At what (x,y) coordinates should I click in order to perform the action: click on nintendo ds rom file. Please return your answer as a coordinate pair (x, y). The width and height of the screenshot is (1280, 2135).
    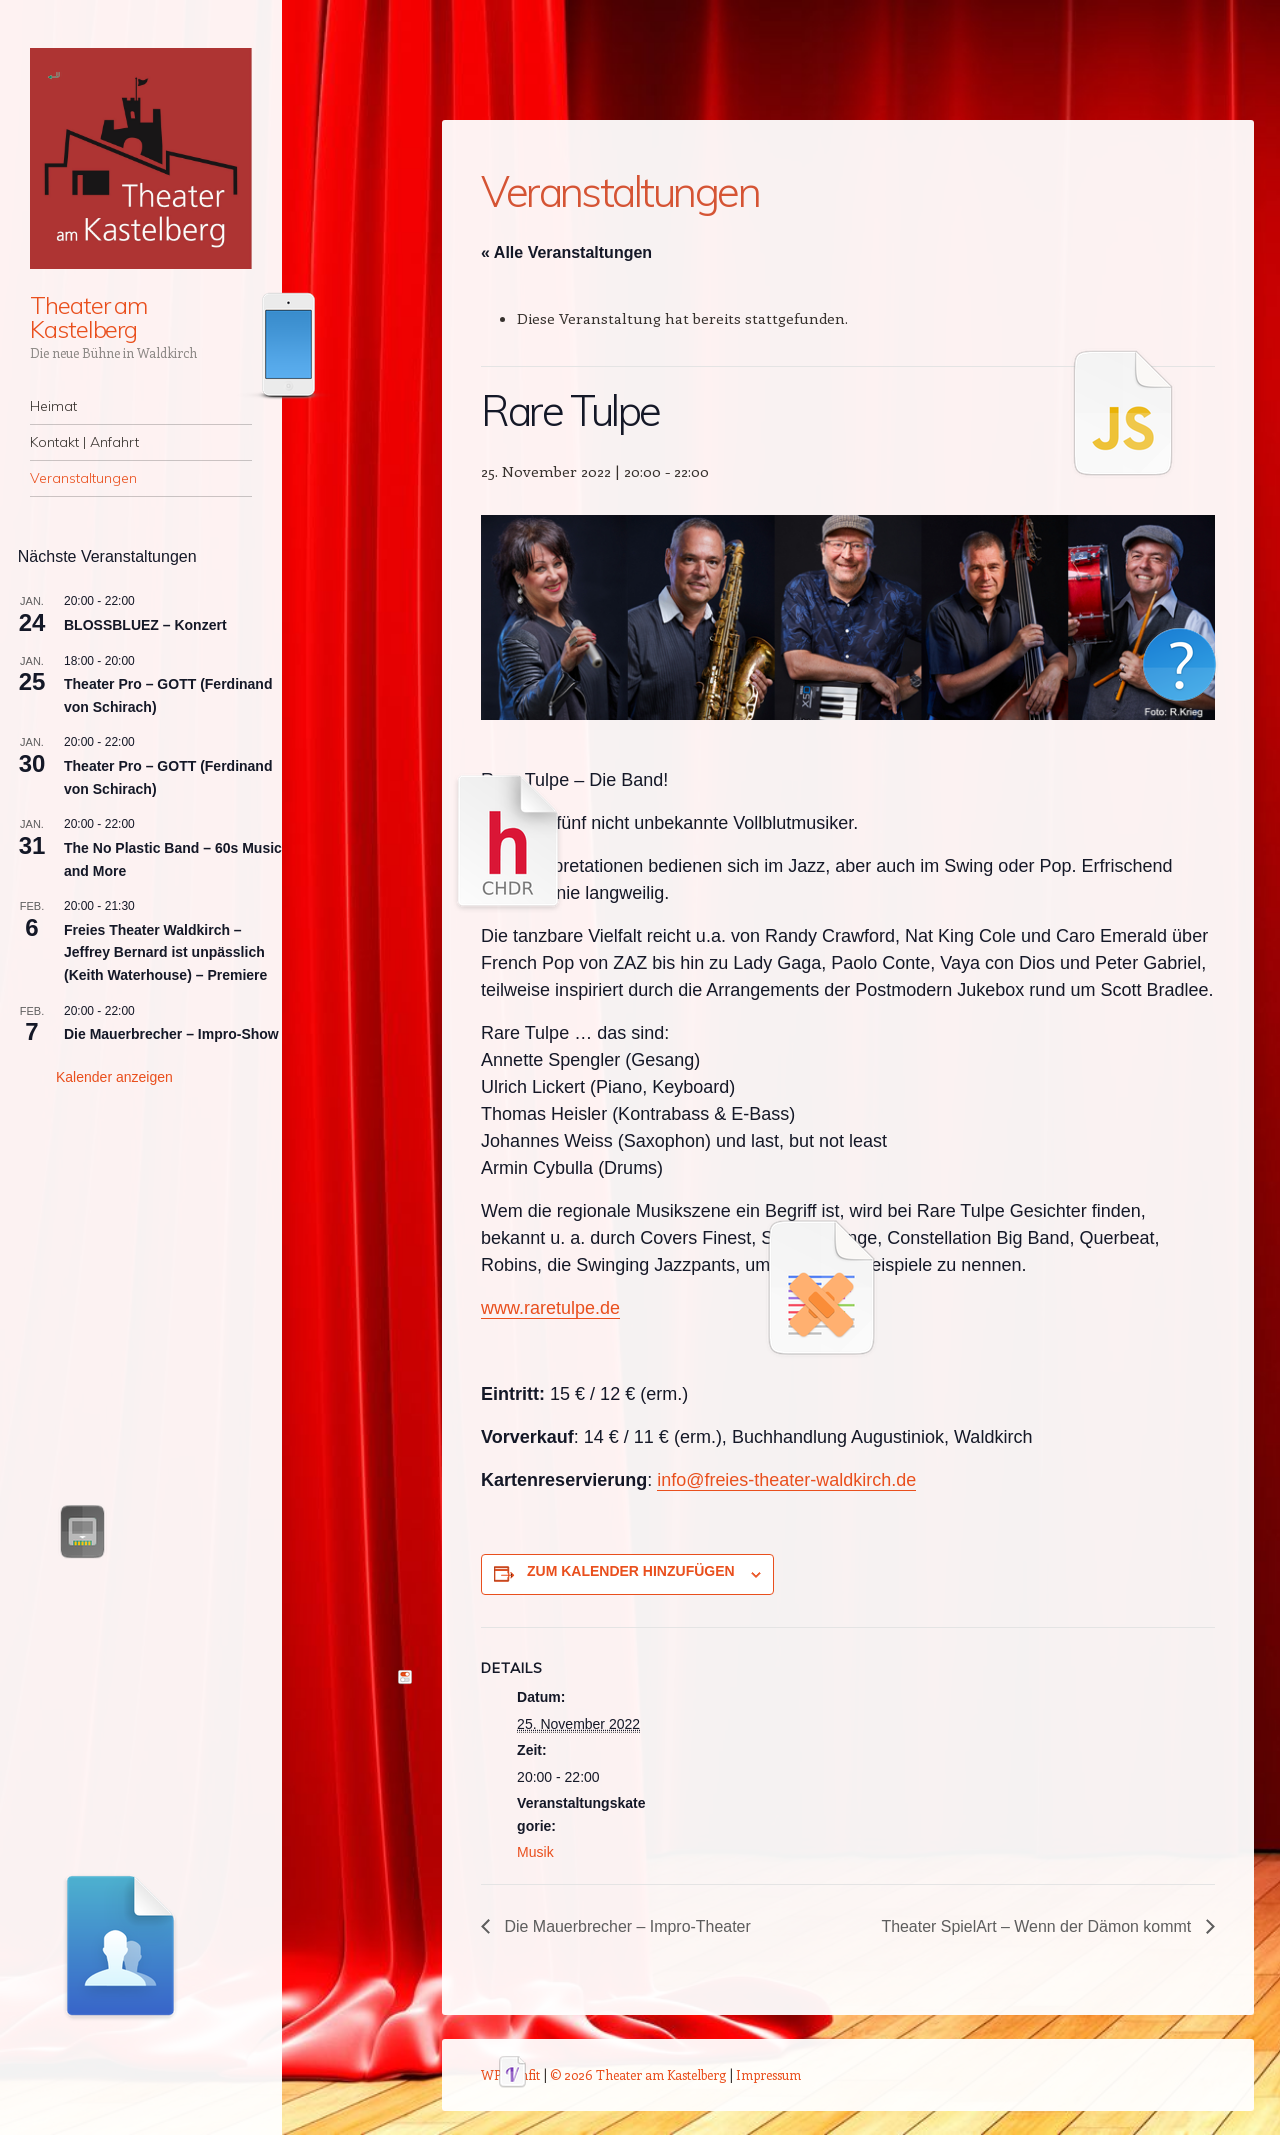
    Looking at the image, I should click on (82, 1531).